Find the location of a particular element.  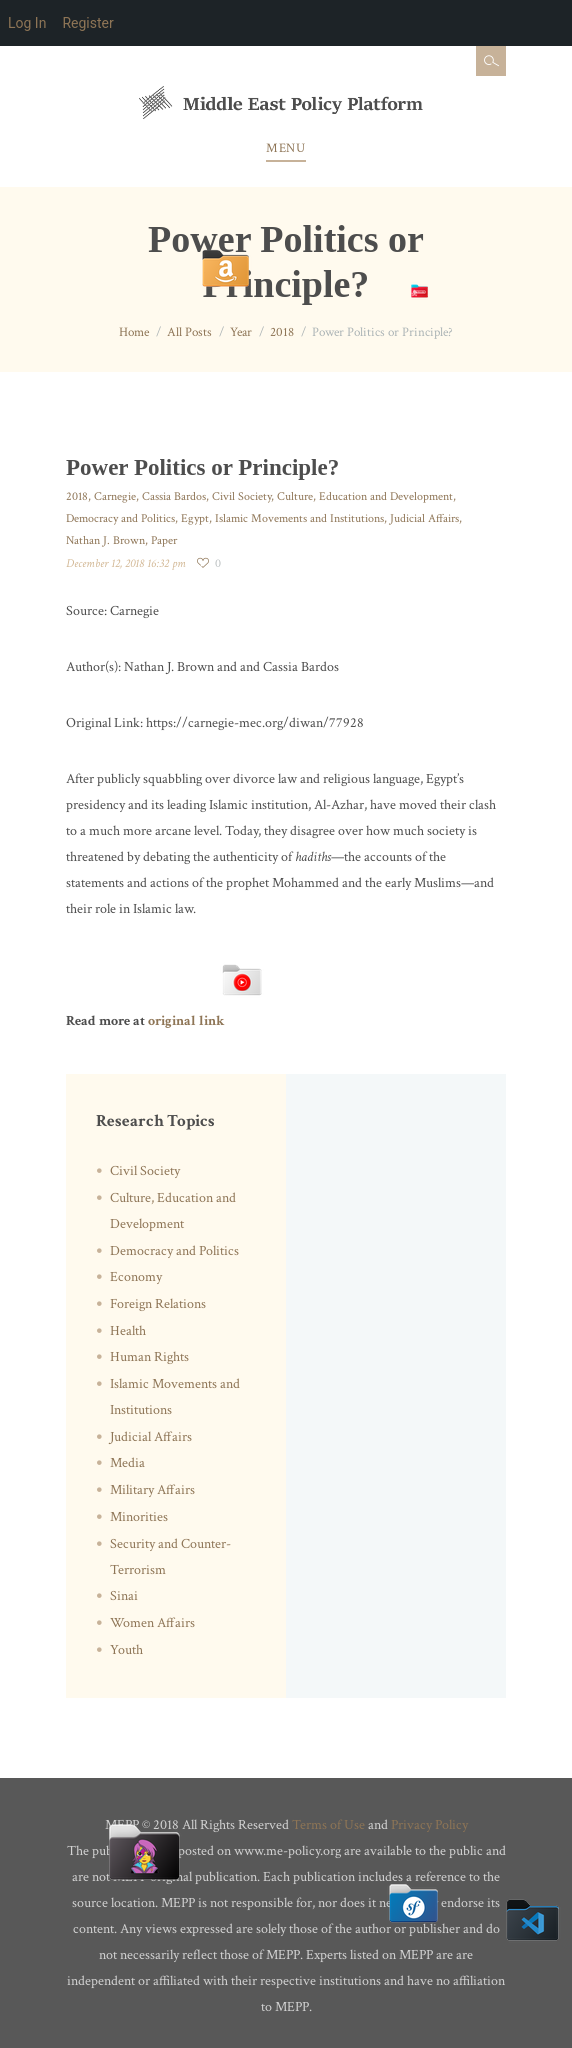

open folder containing visual studio code projects is located at coordinates (532, 1921).